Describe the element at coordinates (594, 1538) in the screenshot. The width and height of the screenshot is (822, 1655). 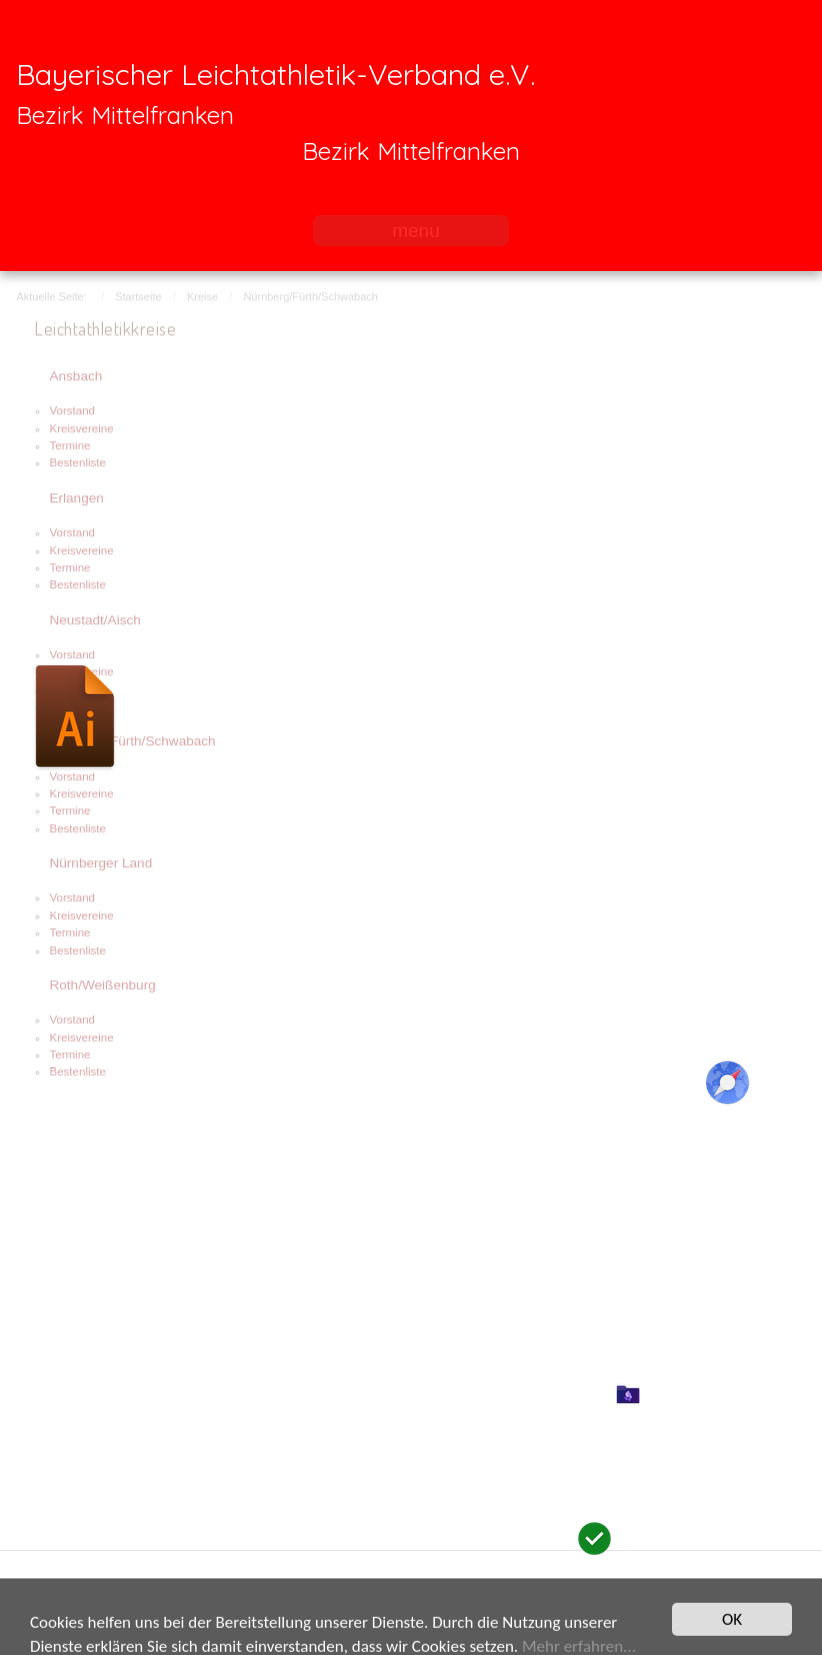
I see `indicates a selected or checked item` at that location.